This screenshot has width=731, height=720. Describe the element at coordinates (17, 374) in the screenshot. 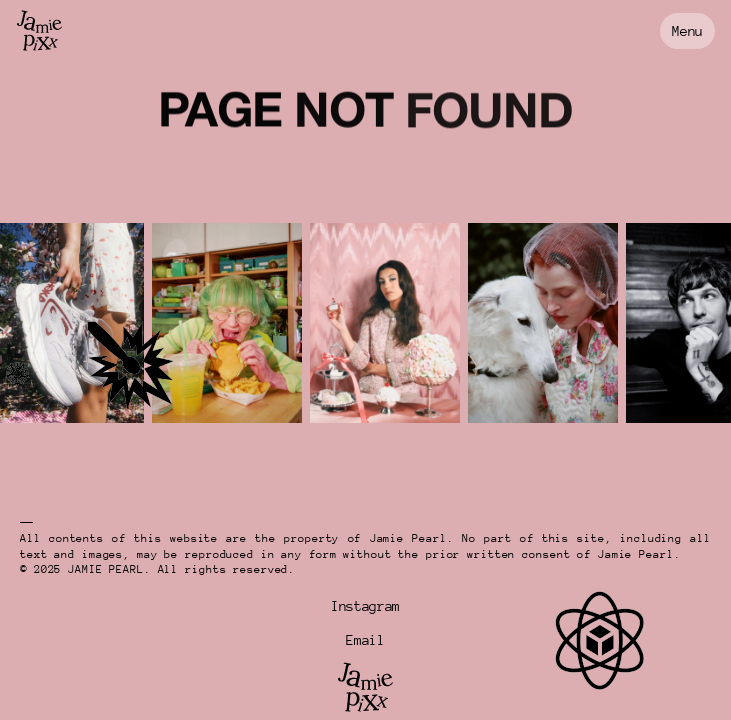

I see `indicates occult or mystical game element` at that location.